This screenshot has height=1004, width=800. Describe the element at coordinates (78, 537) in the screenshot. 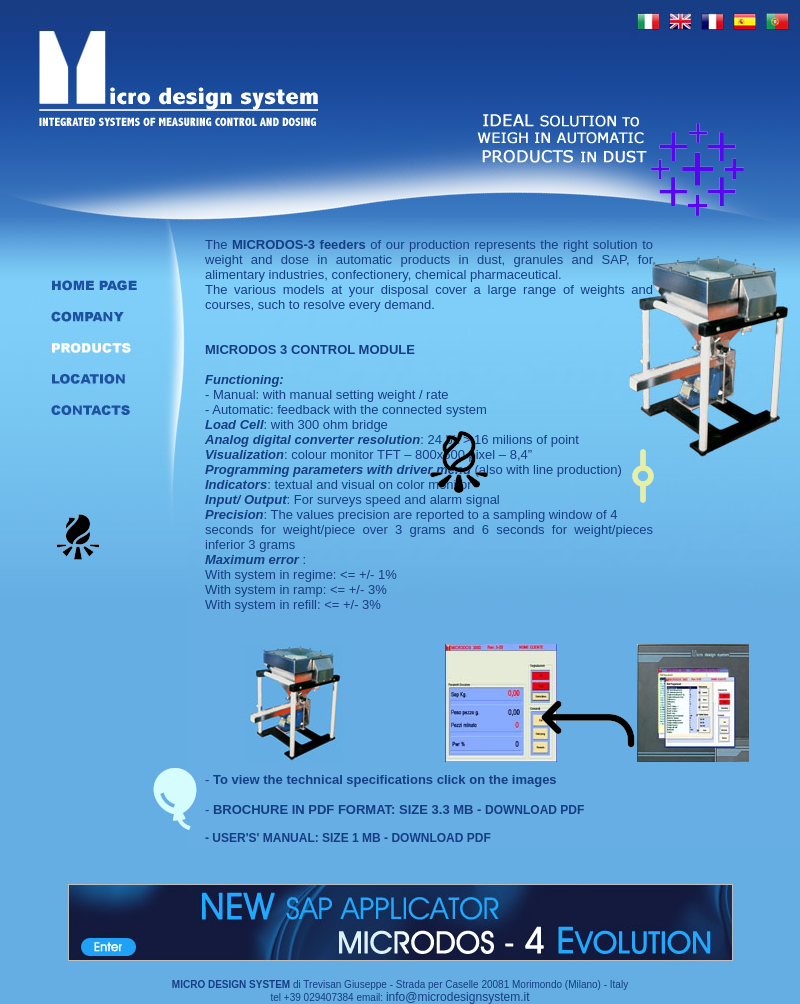

I see `access camping or outdoor activity features` at that location.